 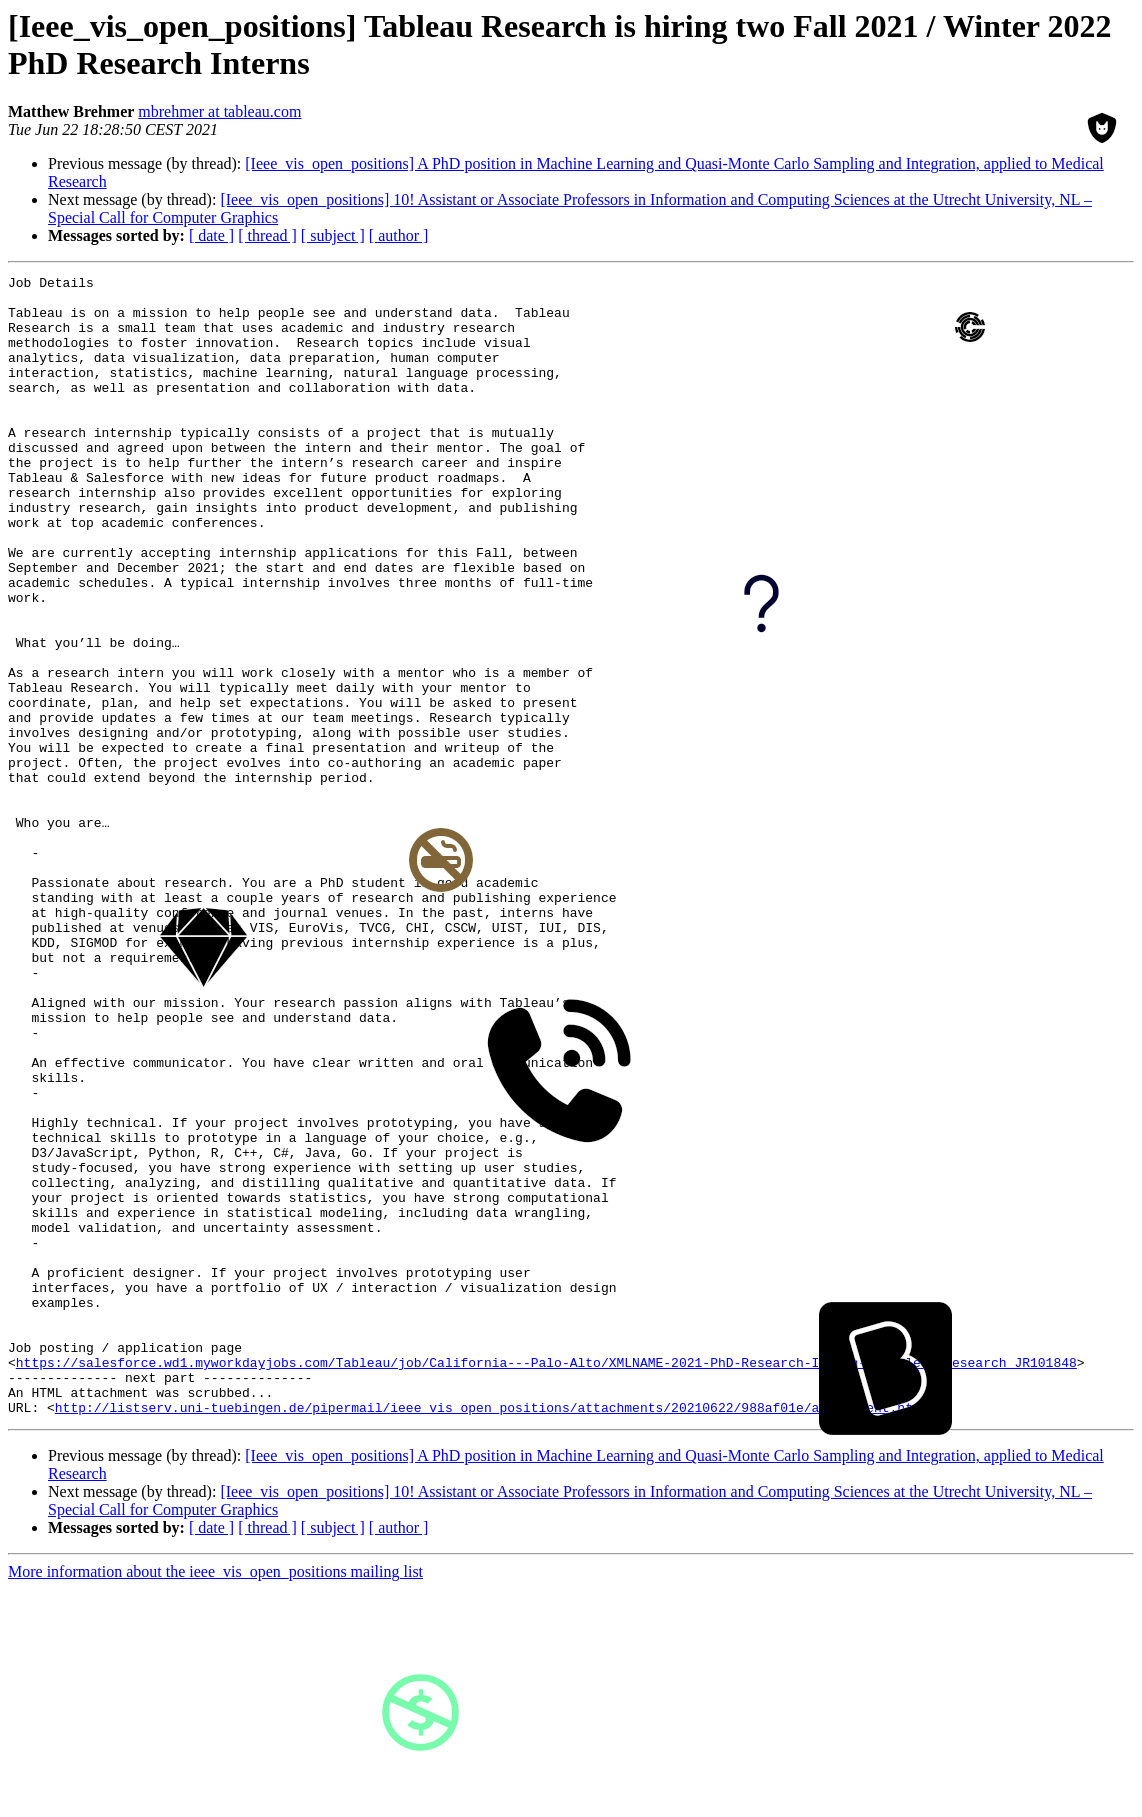 What do you see at coordinates (970, 327) in the screenshot?
I see `chef software logo` at bounding box center [970, 327].